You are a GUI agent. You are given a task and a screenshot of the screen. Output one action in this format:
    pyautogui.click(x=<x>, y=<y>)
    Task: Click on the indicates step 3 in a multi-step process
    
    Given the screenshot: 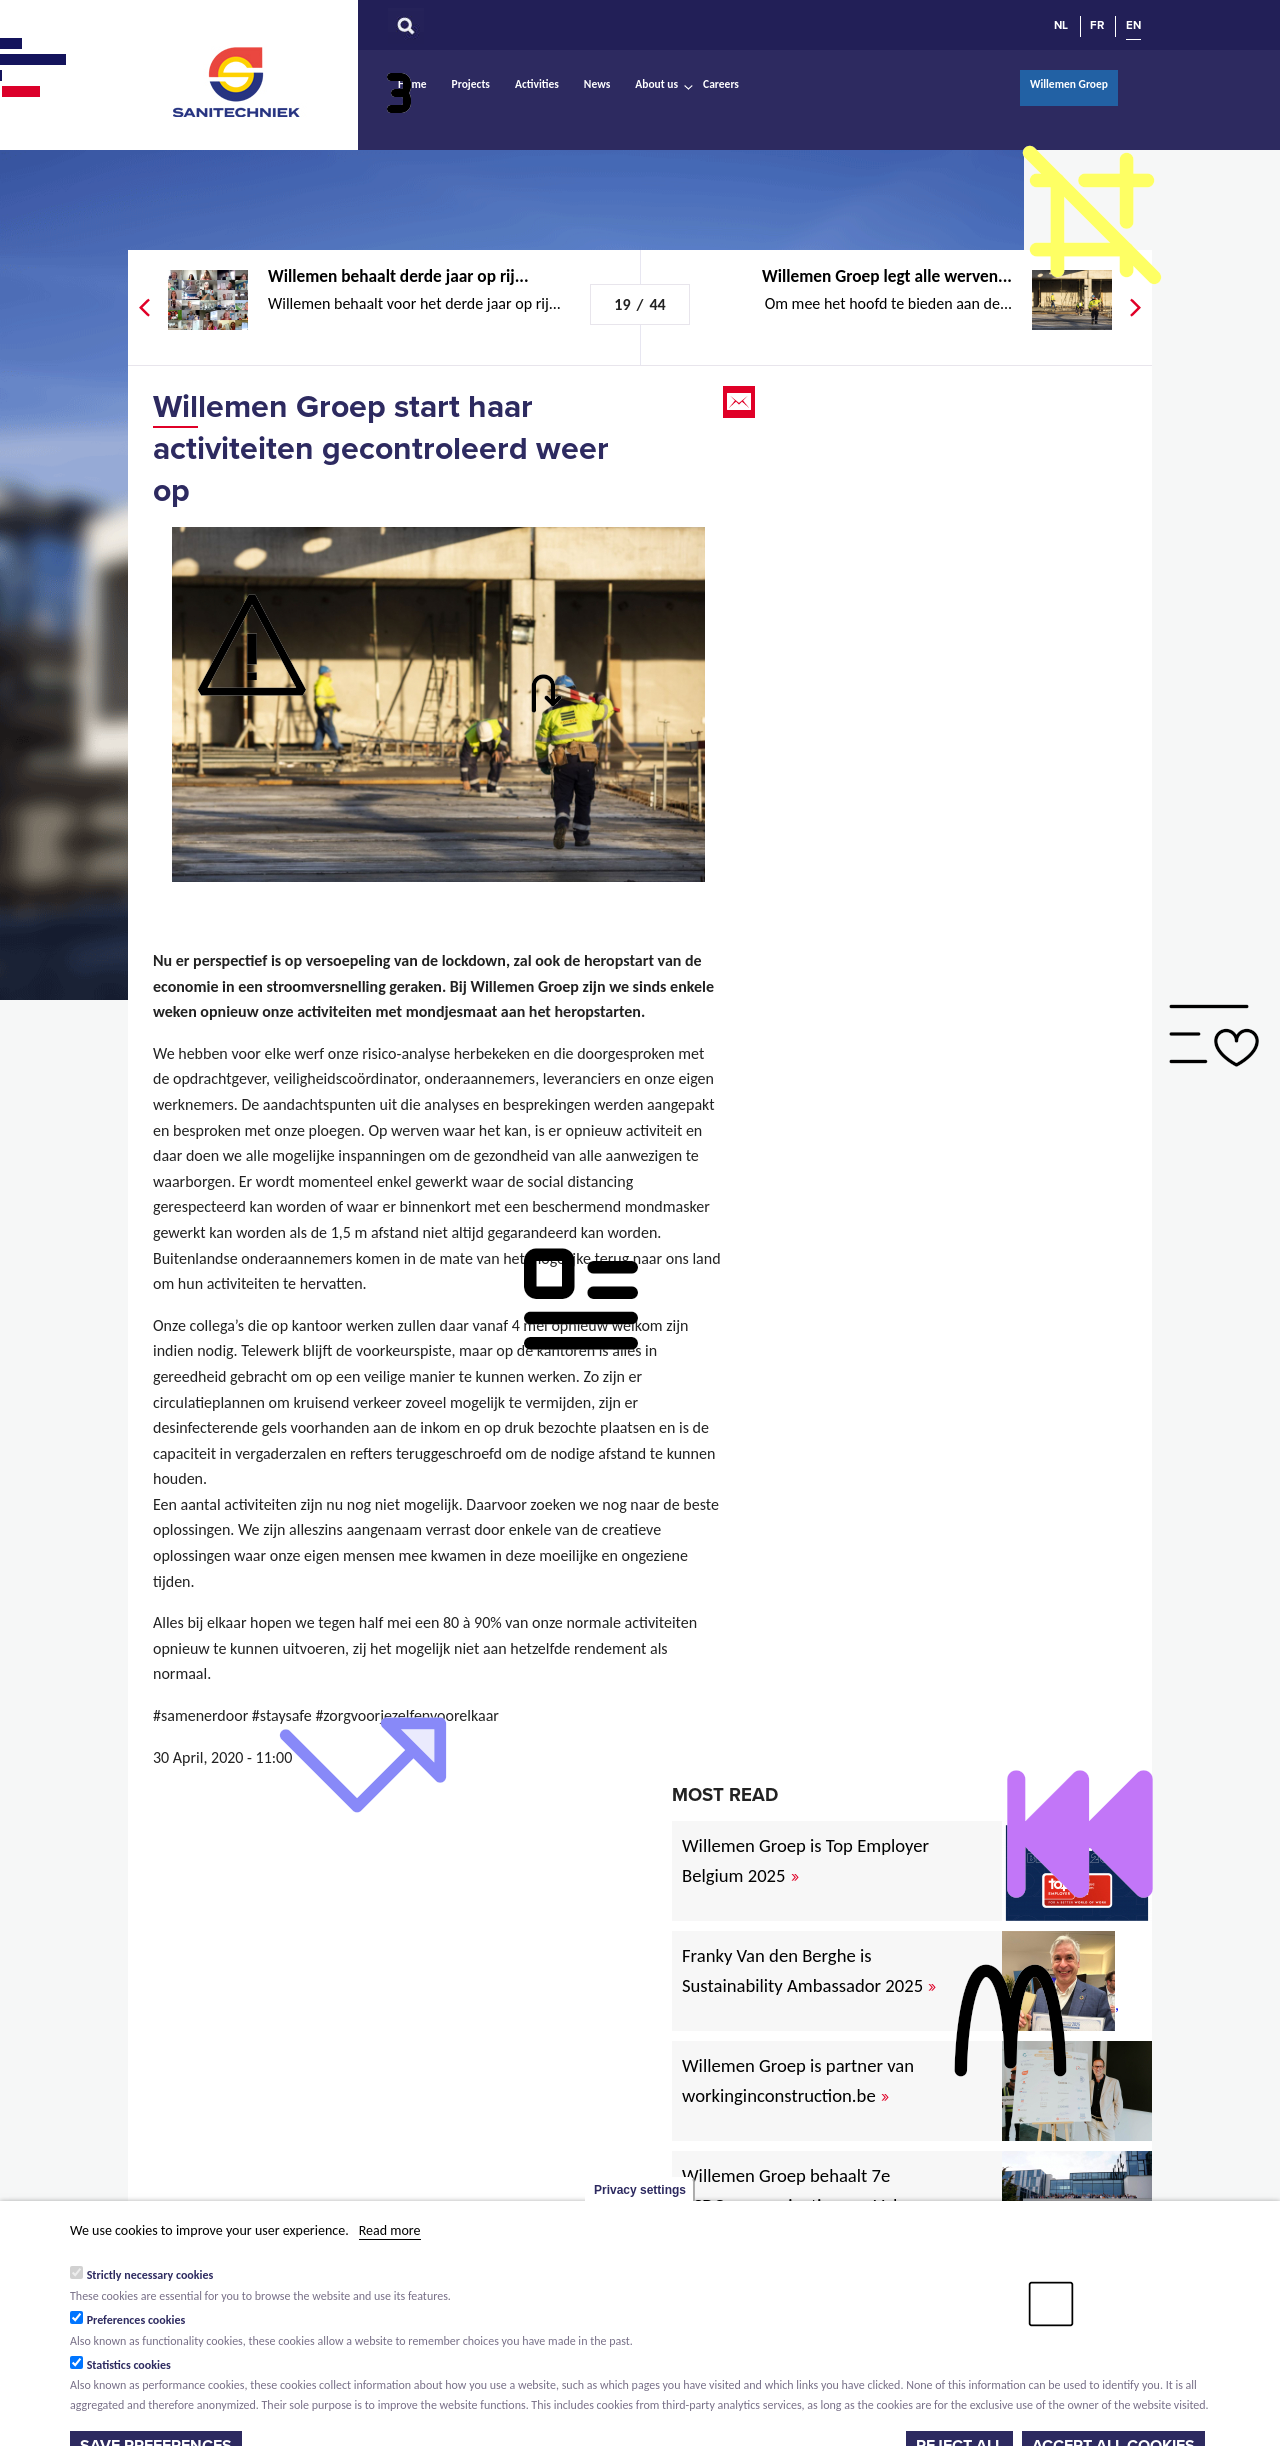 What is the action you would take?
    pyautogui.click(x=399, y=93)
    